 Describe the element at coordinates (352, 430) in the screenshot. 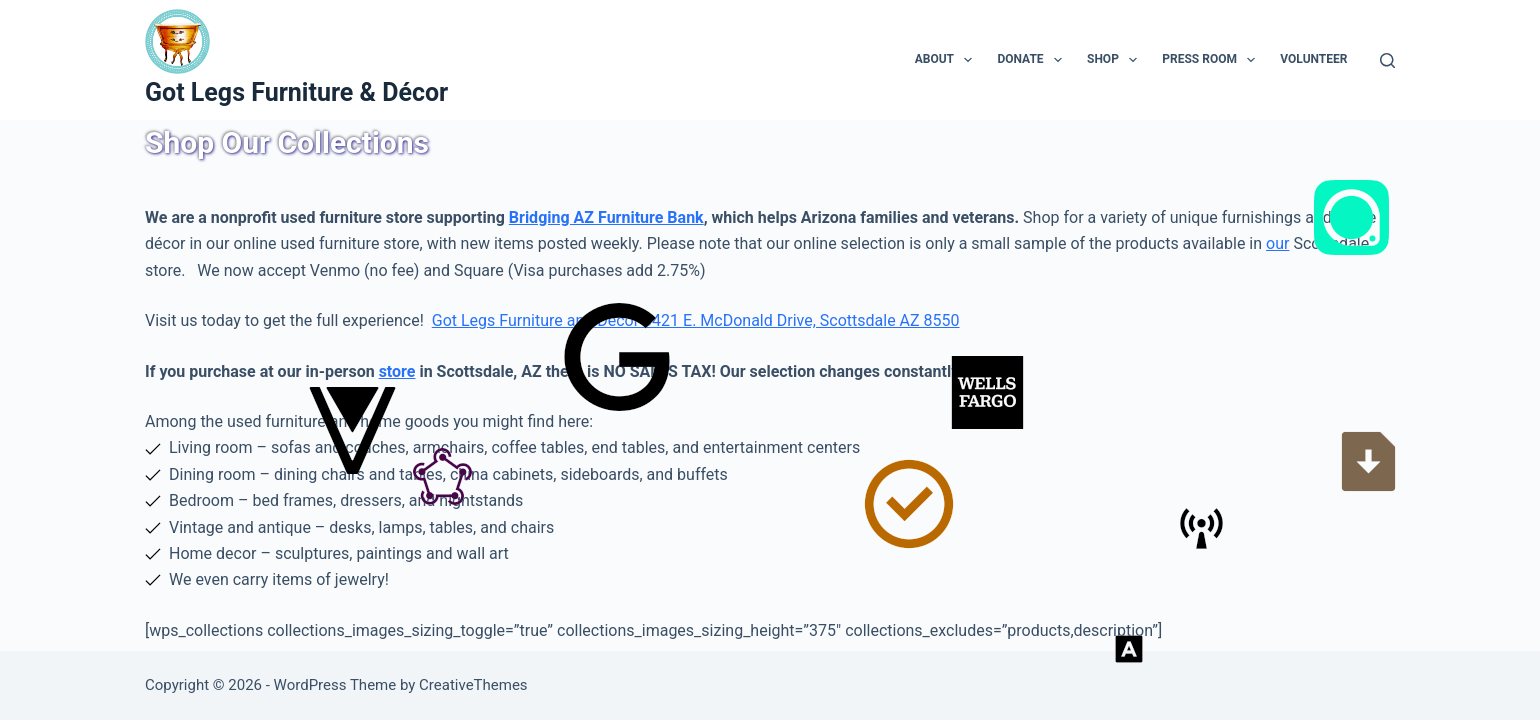

I see `open the ReVanced app` at that location.